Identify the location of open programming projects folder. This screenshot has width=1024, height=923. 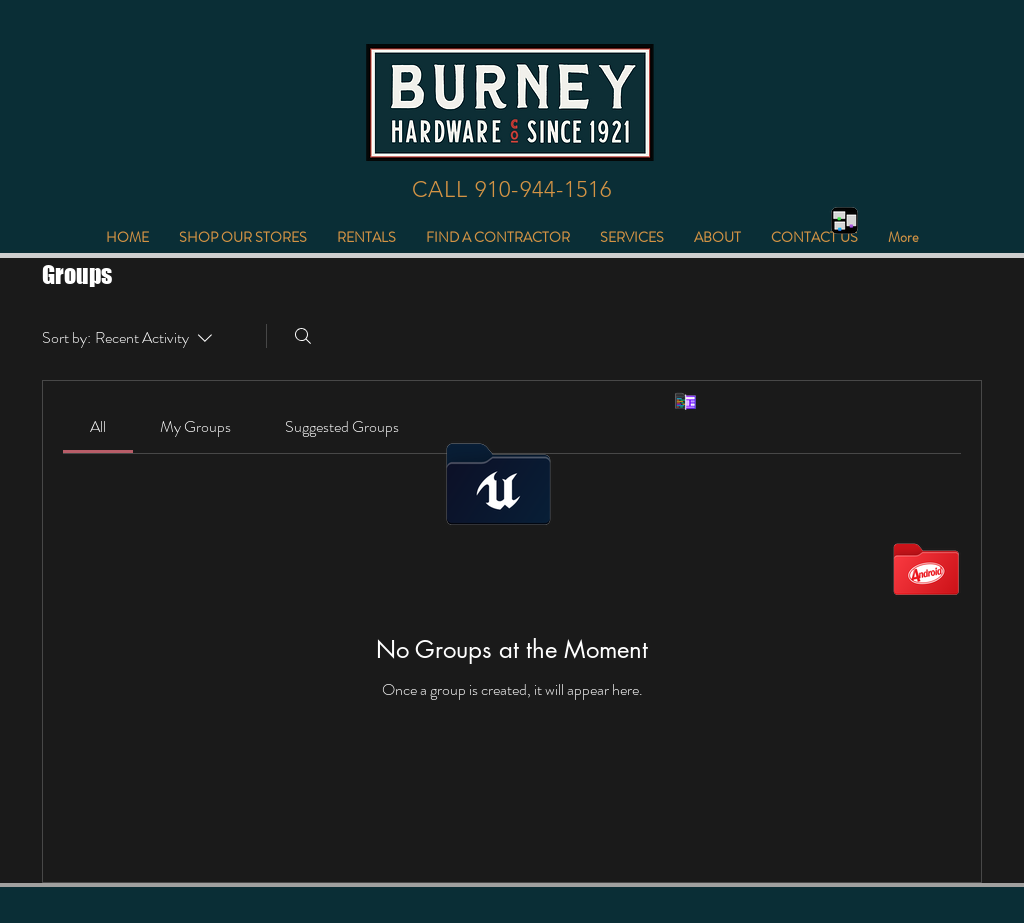
(685, 401).